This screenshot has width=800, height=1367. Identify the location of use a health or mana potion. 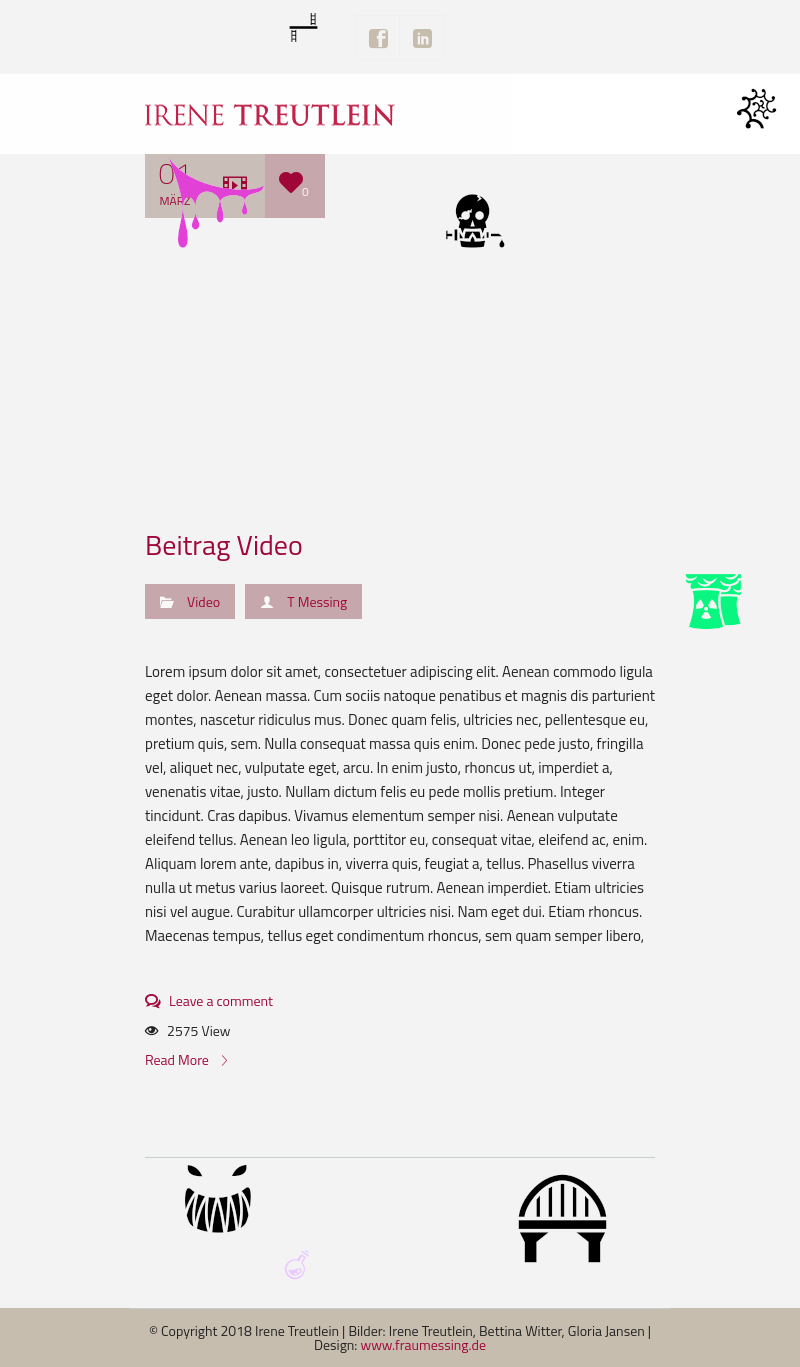
(297, 1264).